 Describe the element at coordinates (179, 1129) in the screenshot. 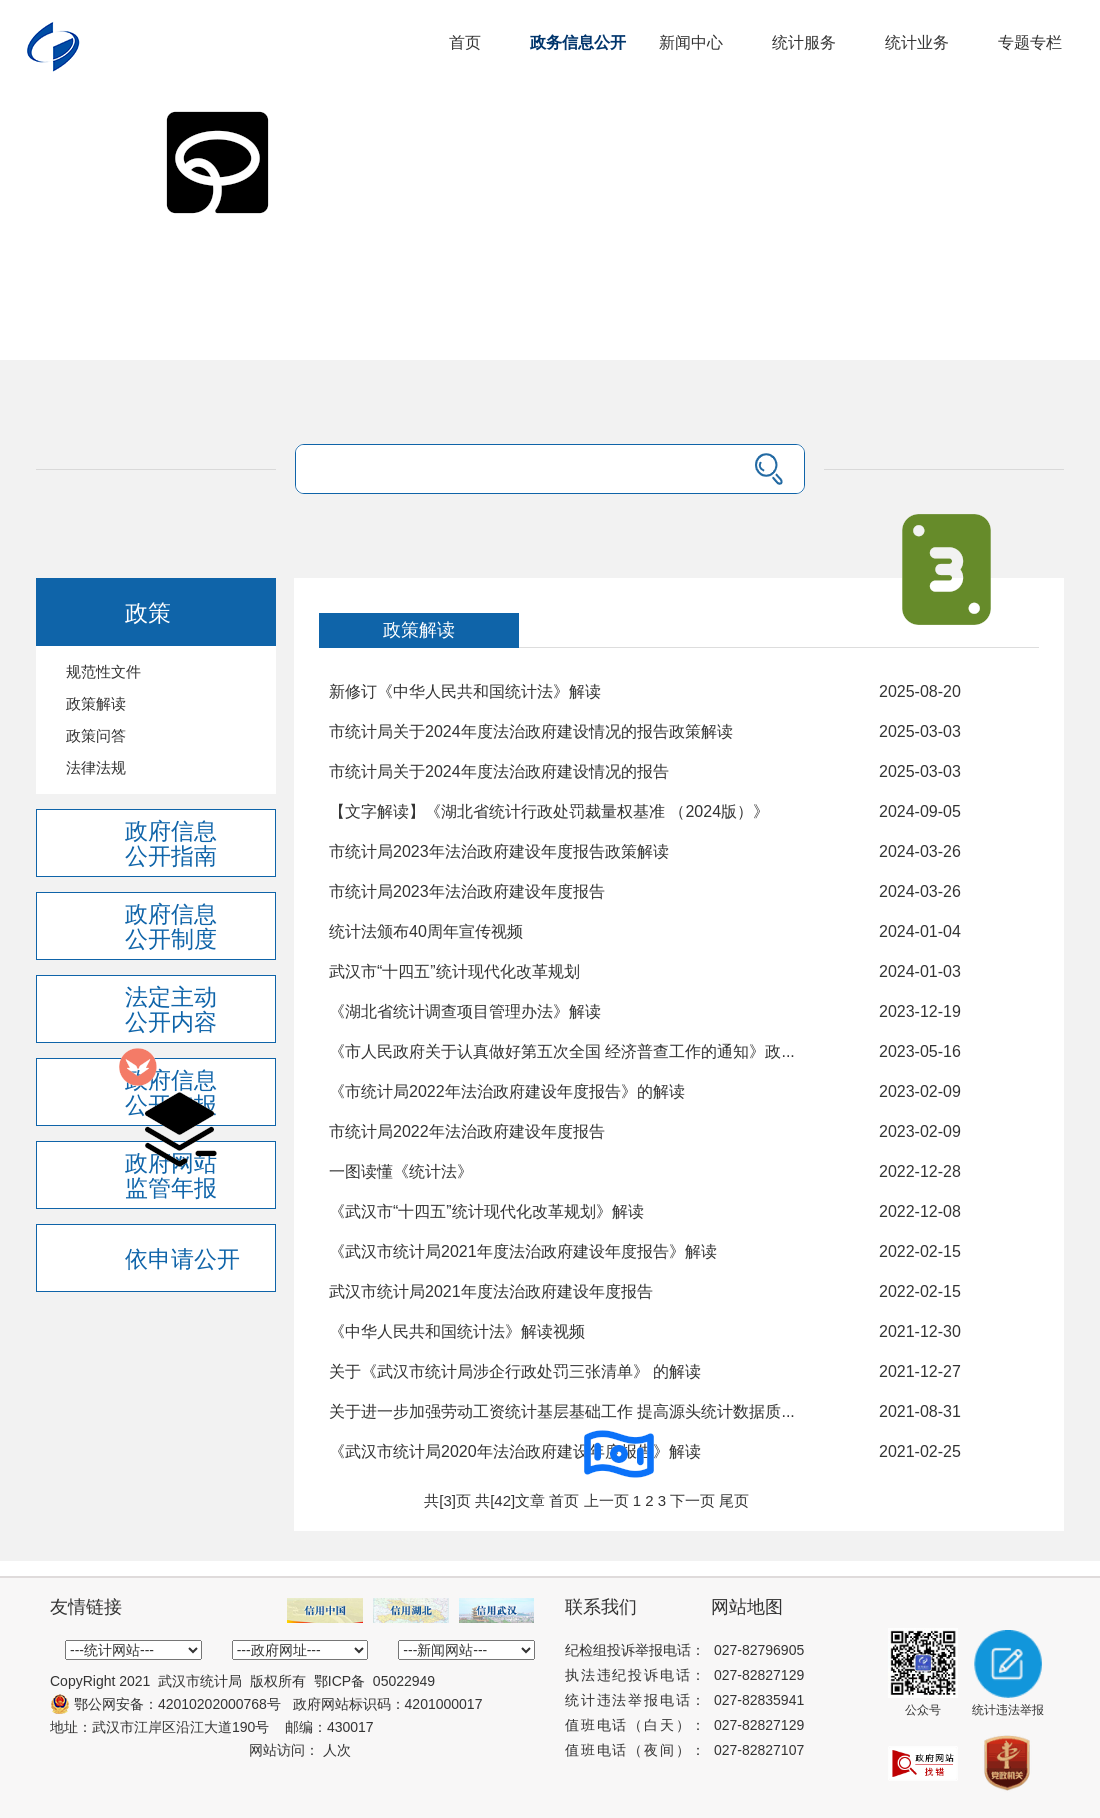

I see `remove a layer from the stack` at that location.